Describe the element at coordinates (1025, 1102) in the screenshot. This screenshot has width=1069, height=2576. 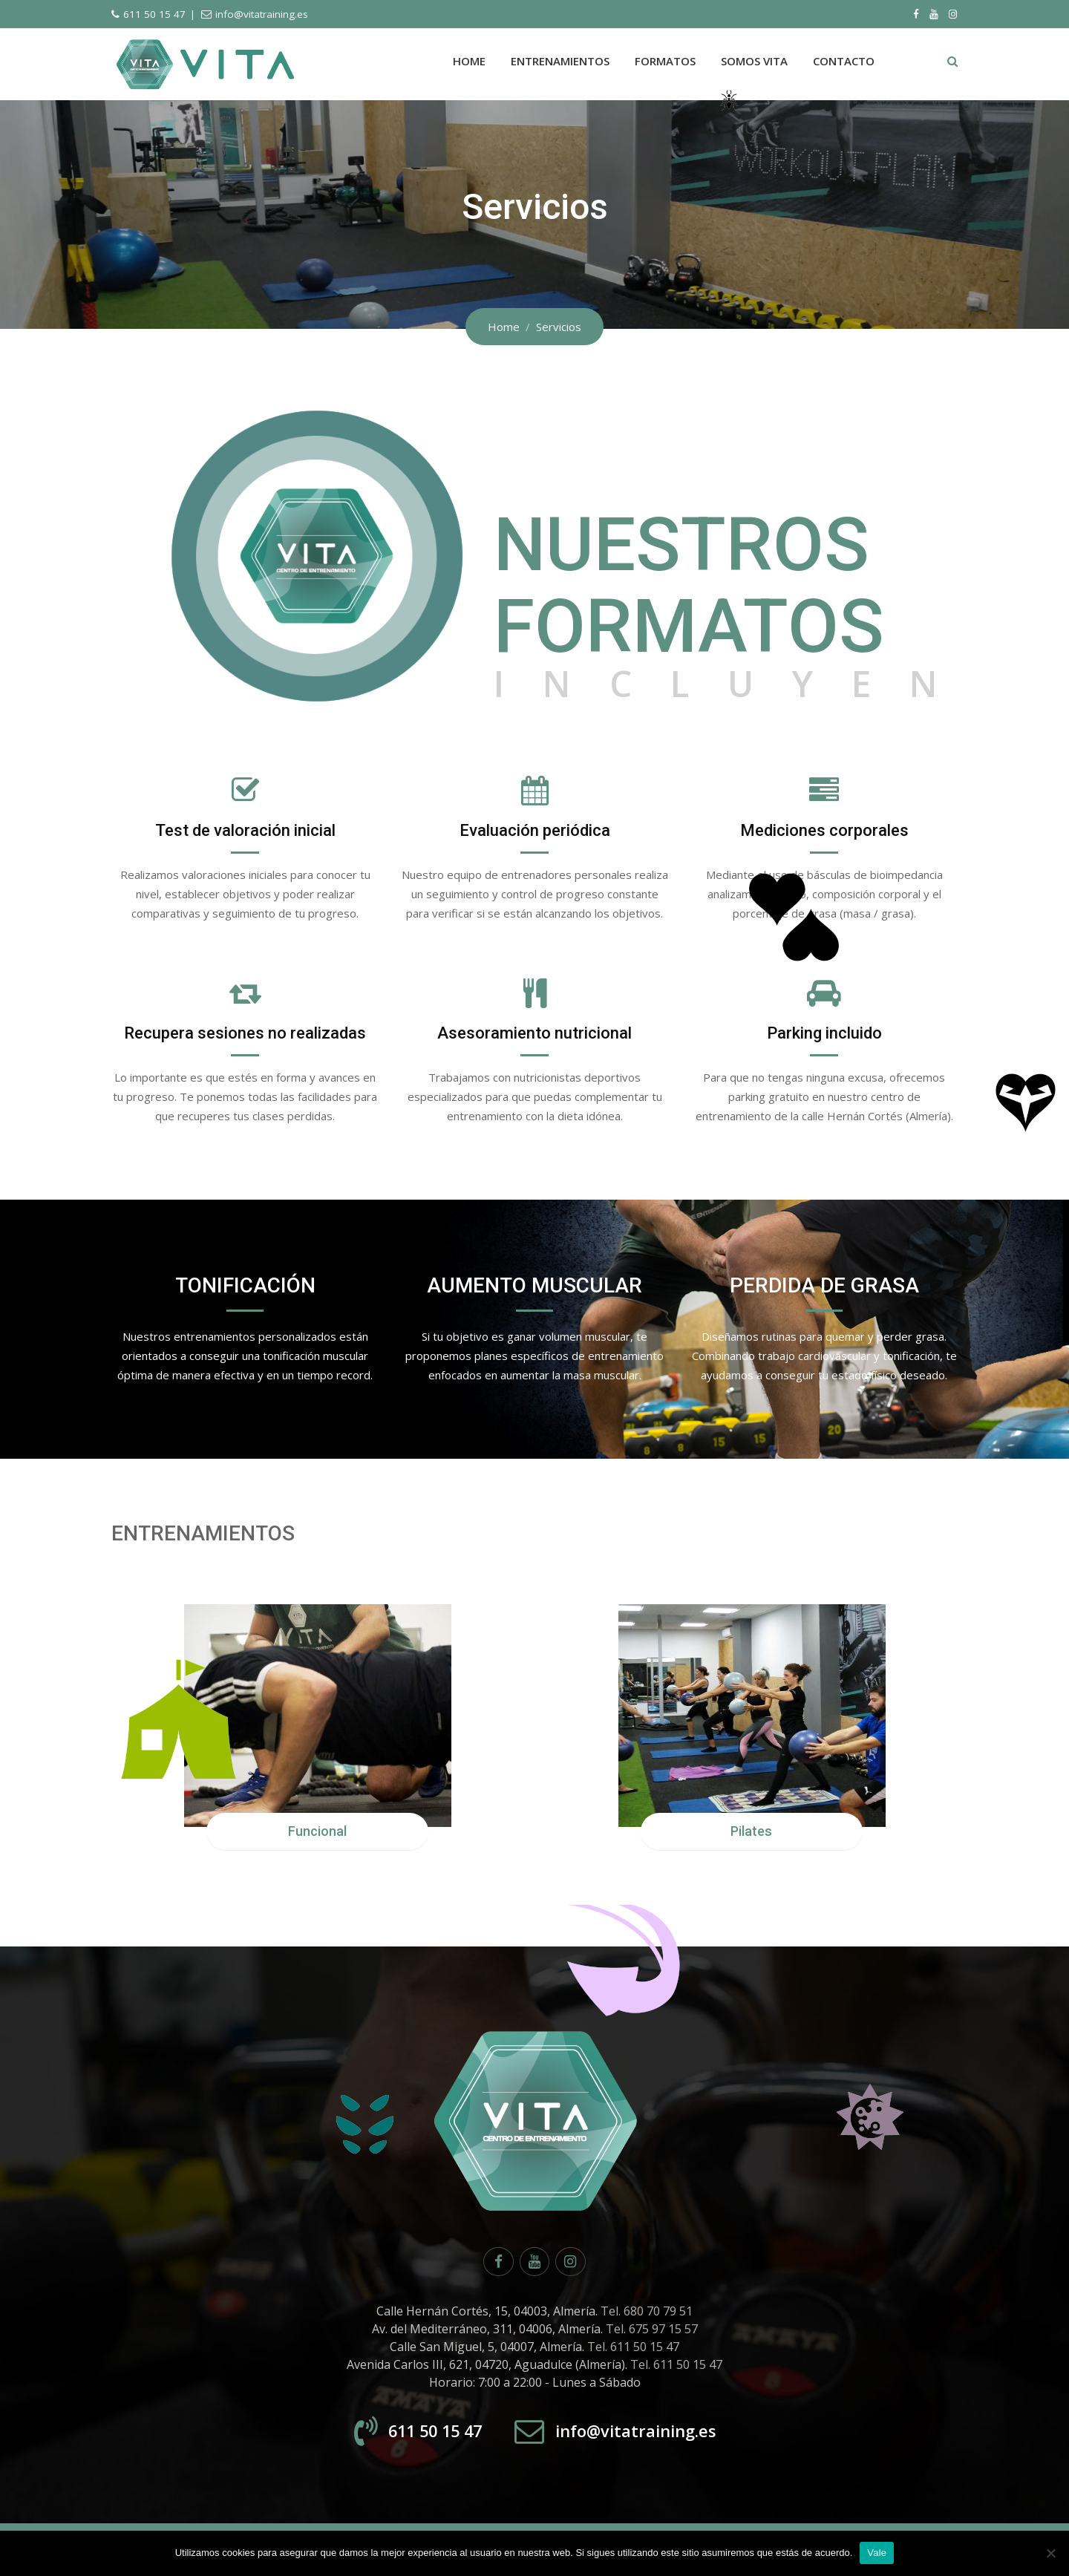
I see `centaur or mythical creature health indicator` at that location.